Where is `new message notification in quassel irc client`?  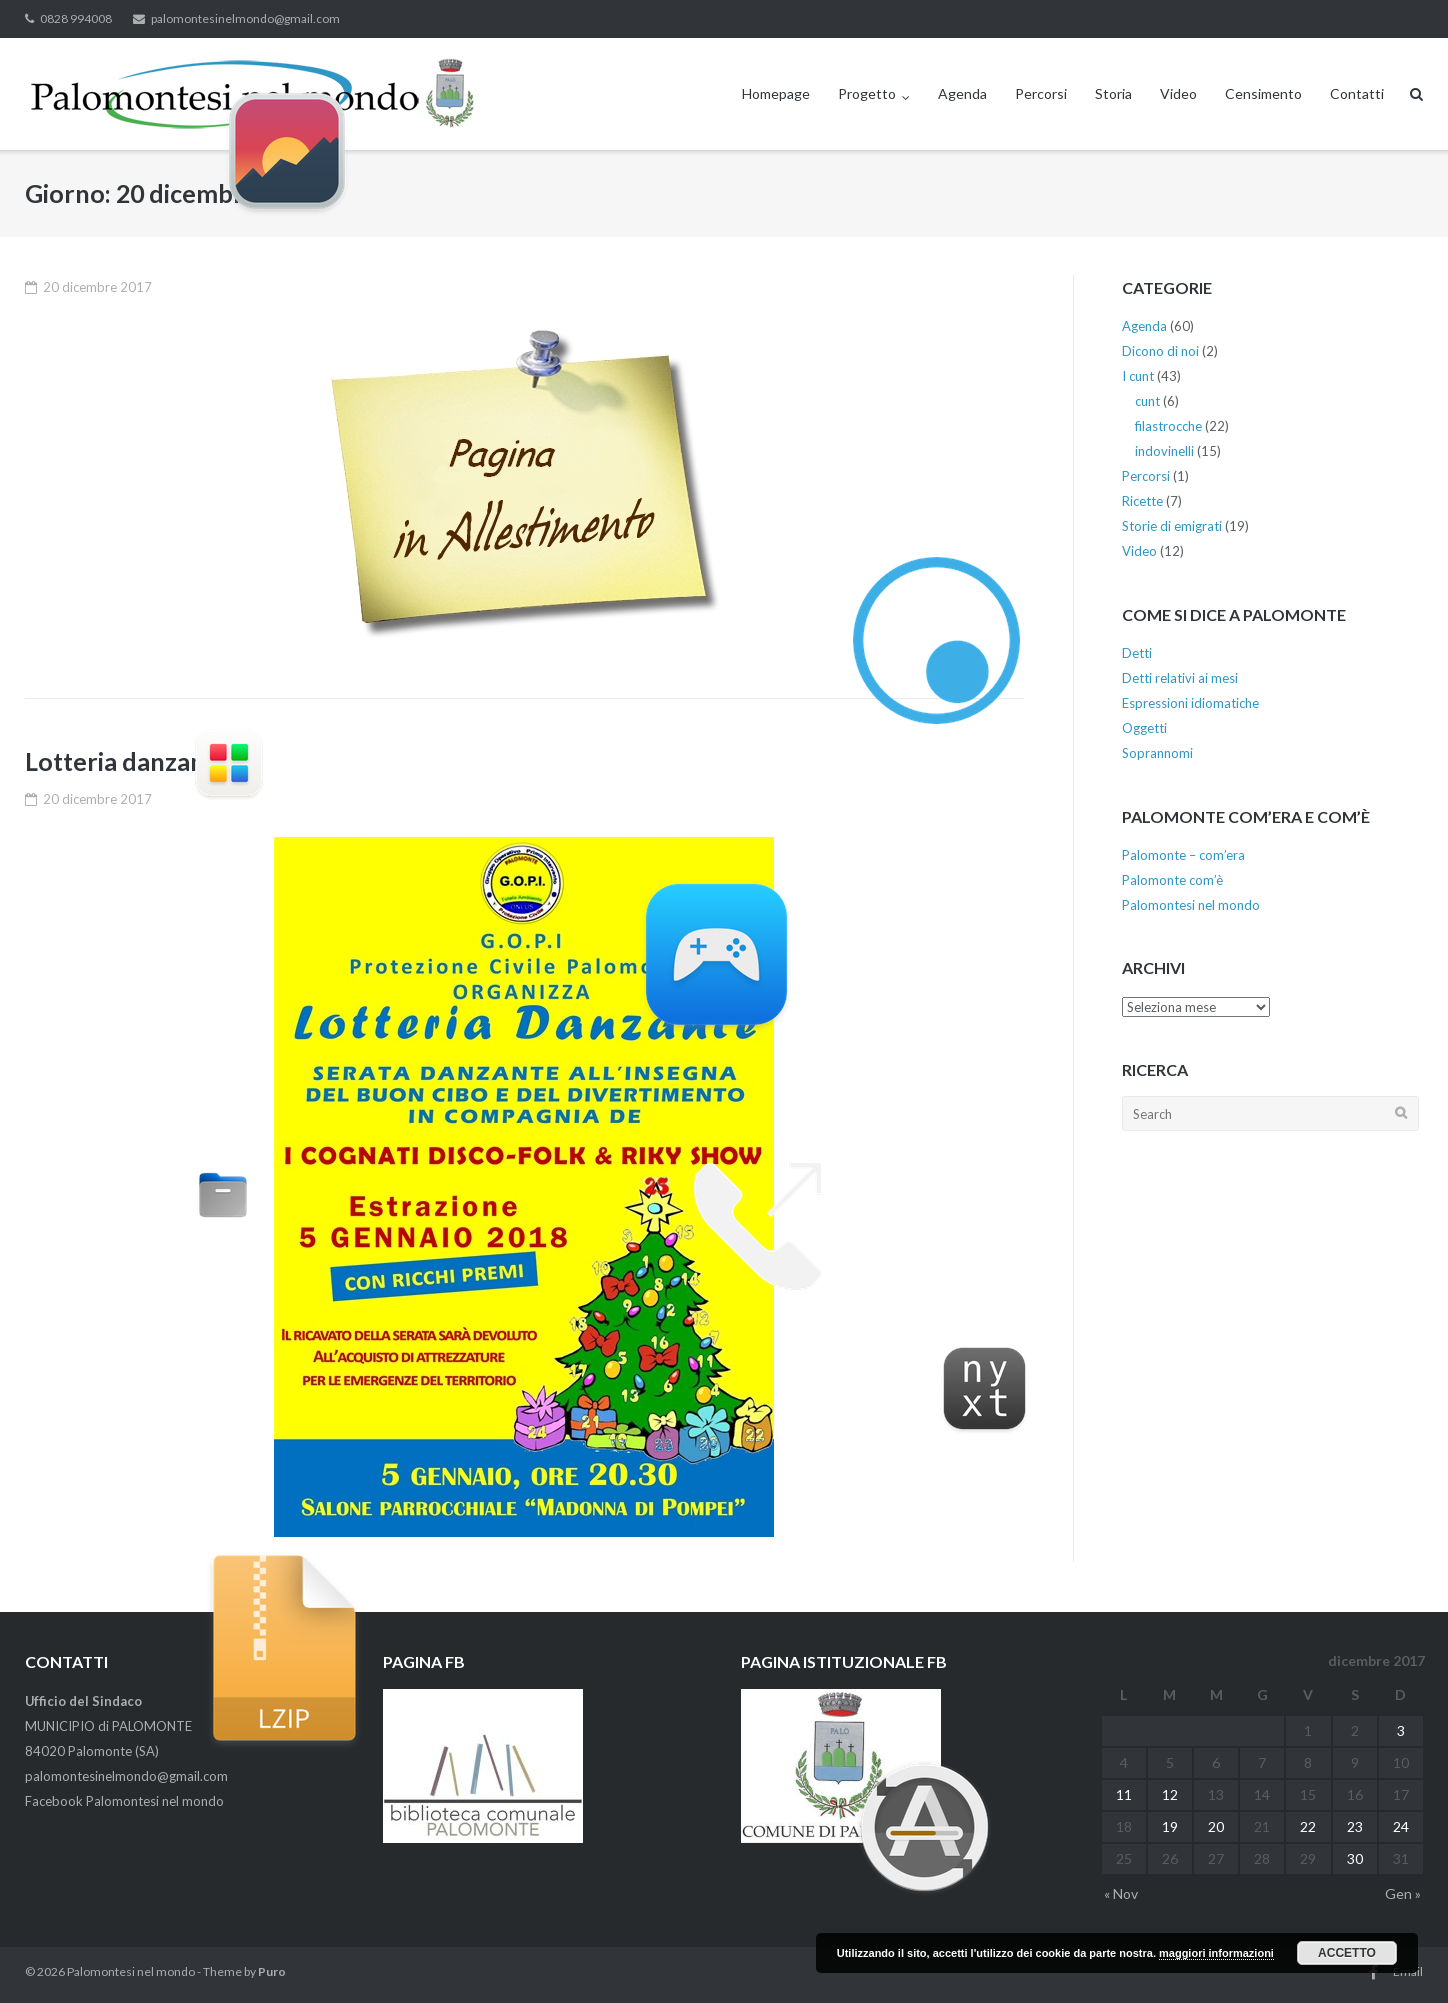 new message notification in quassel irc client is located at coordinates (936, 640).